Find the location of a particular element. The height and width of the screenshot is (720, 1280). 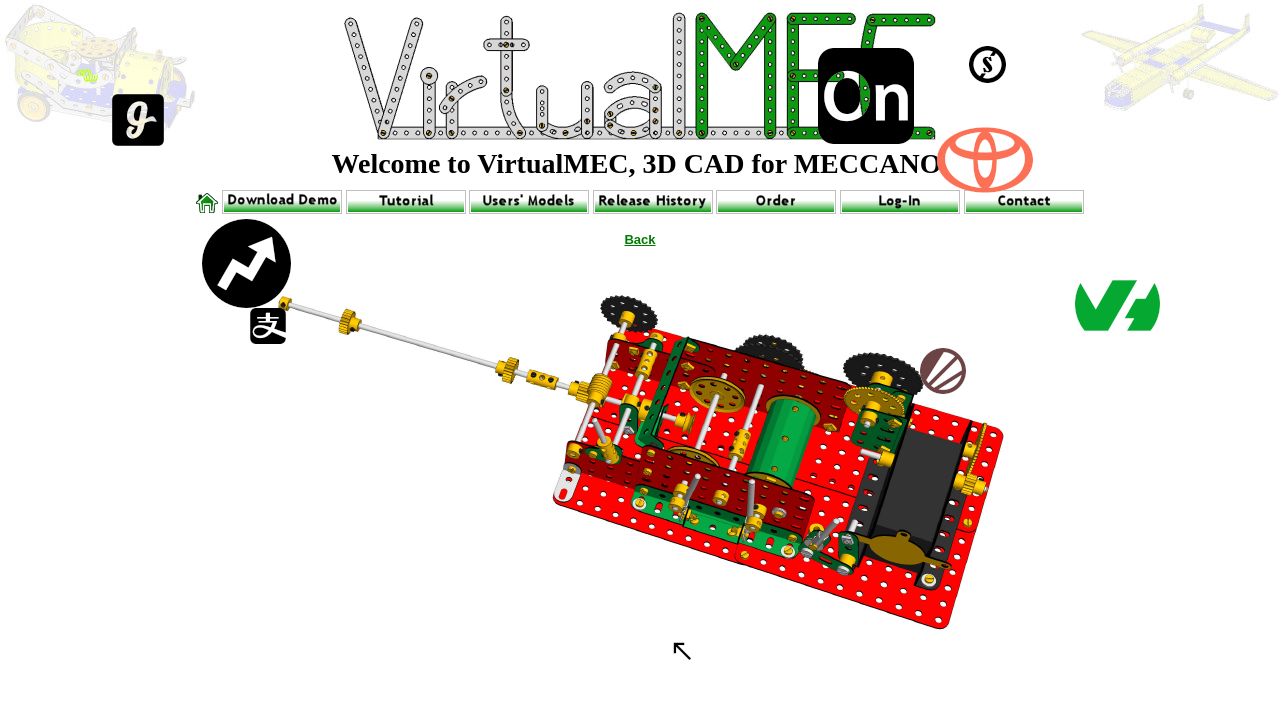

pay with Alipay is located at coordinates (268, 326).